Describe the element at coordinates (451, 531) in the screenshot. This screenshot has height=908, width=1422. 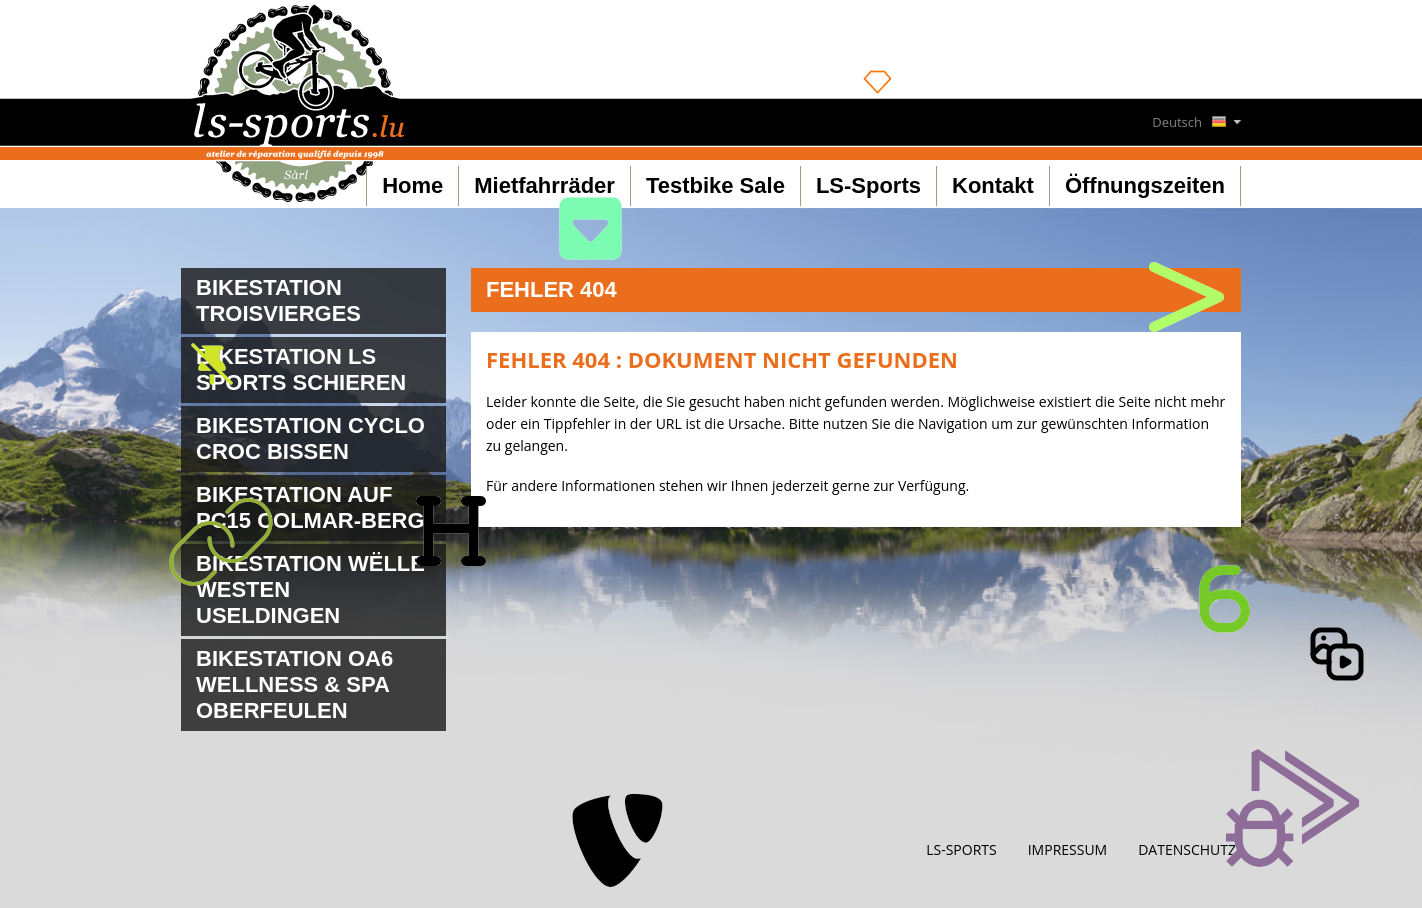
I see `format text as a heading` at that location.